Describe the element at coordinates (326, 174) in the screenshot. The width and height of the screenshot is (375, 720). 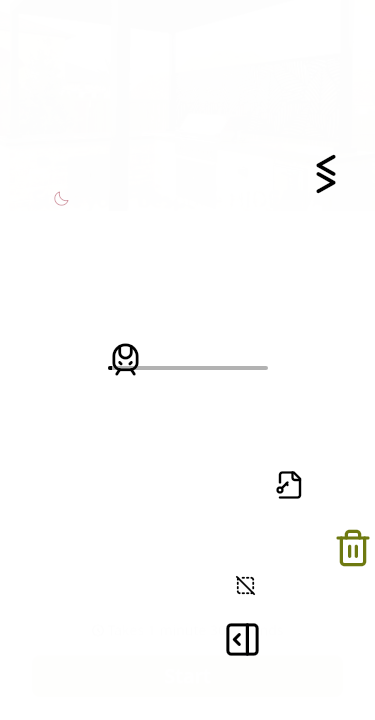
I see `open stocktwits social trading platform` at that location.